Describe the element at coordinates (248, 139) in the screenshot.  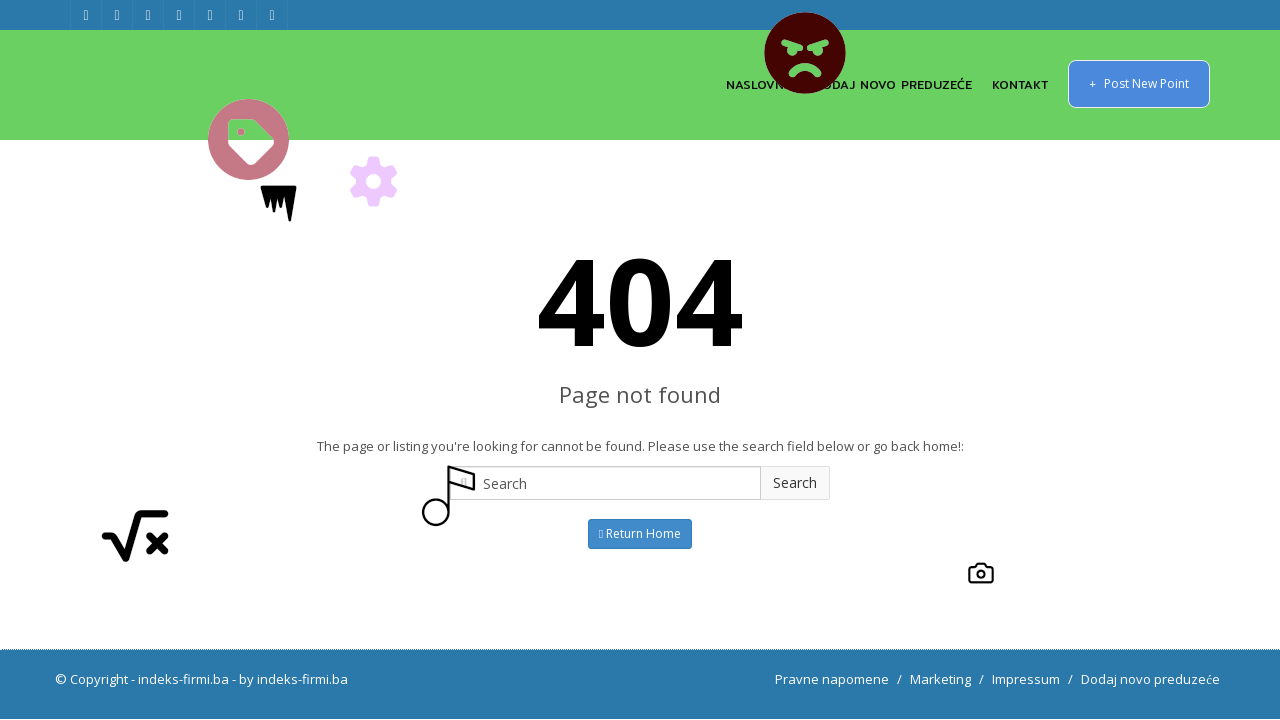
I see `view tagged items in your feed` at that location.